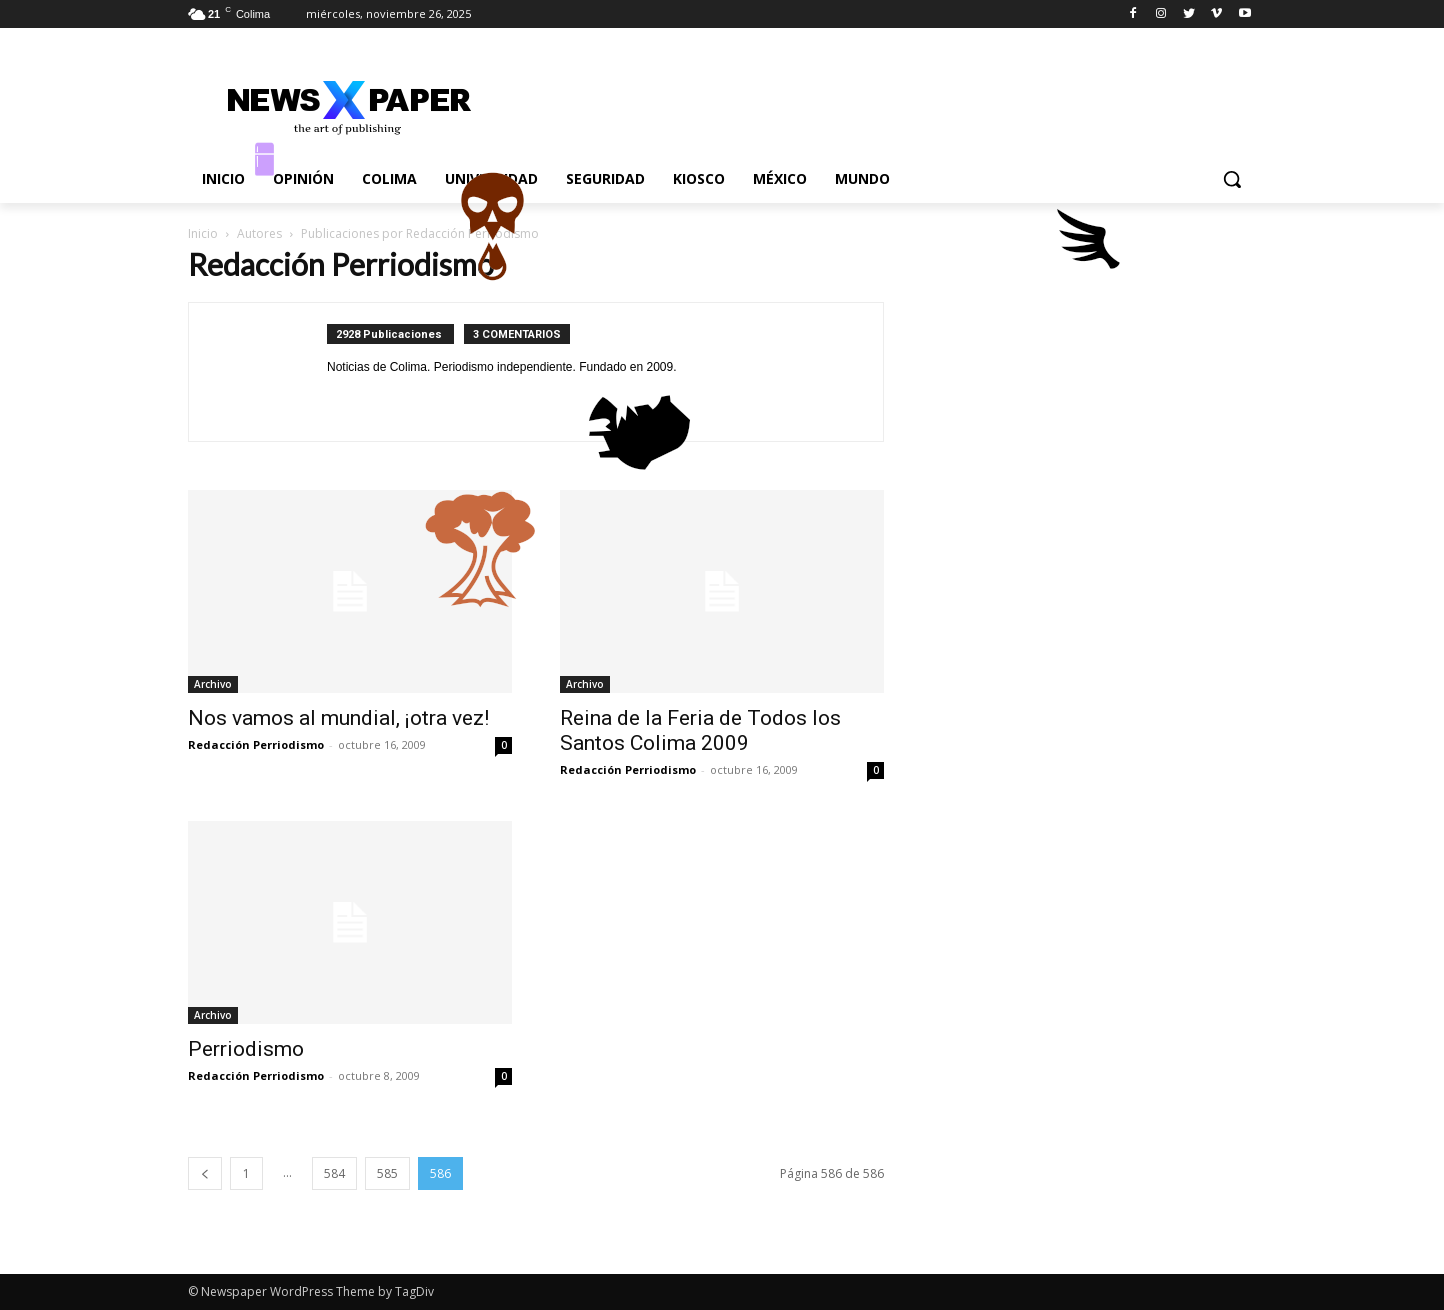  Describe the element at coordinates (480, 549) in the screenshot. I see `represents nature or environmental features in a game` at that location.